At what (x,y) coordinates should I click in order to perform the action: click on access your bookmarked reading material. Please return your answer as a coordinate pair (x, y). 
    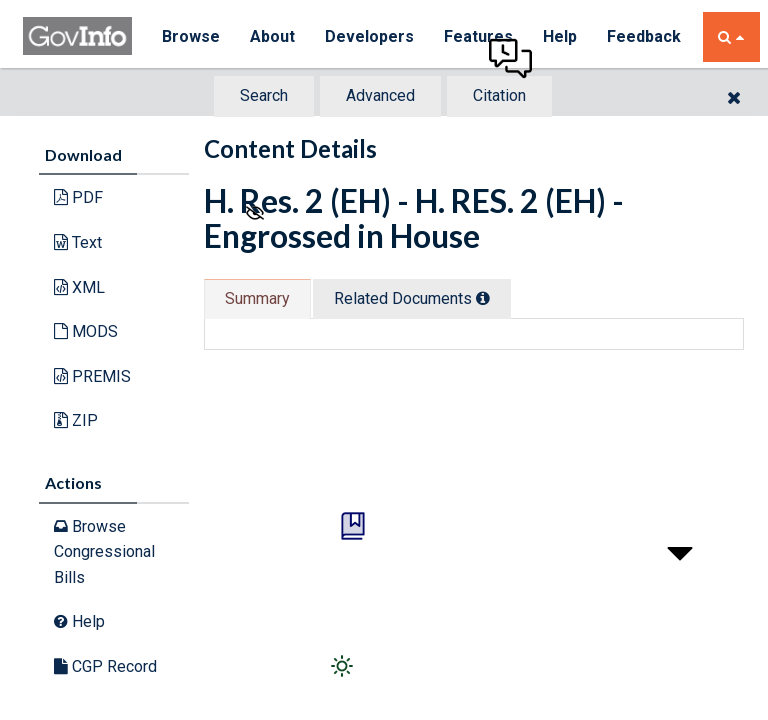
    Looking at the image, I should click on (353, 526).